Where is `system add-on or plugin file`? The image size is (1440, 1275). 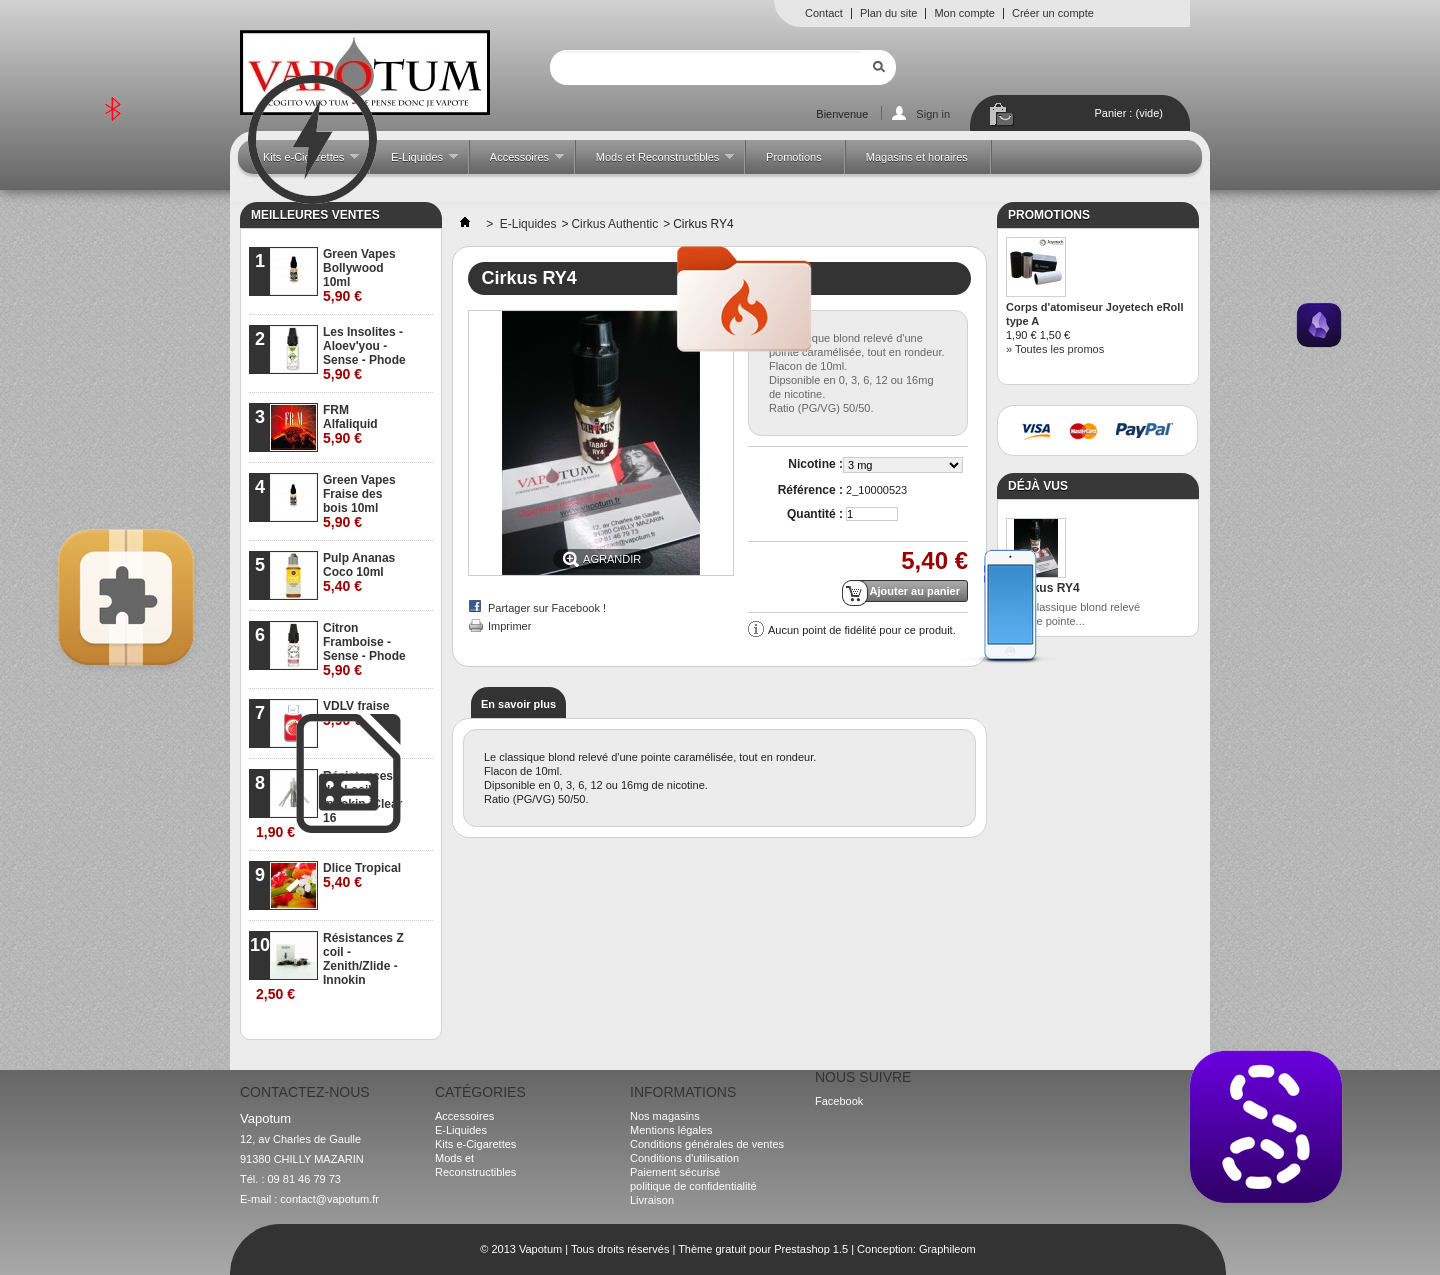
system add-on or plugin file is located at coordinates (126, 600).